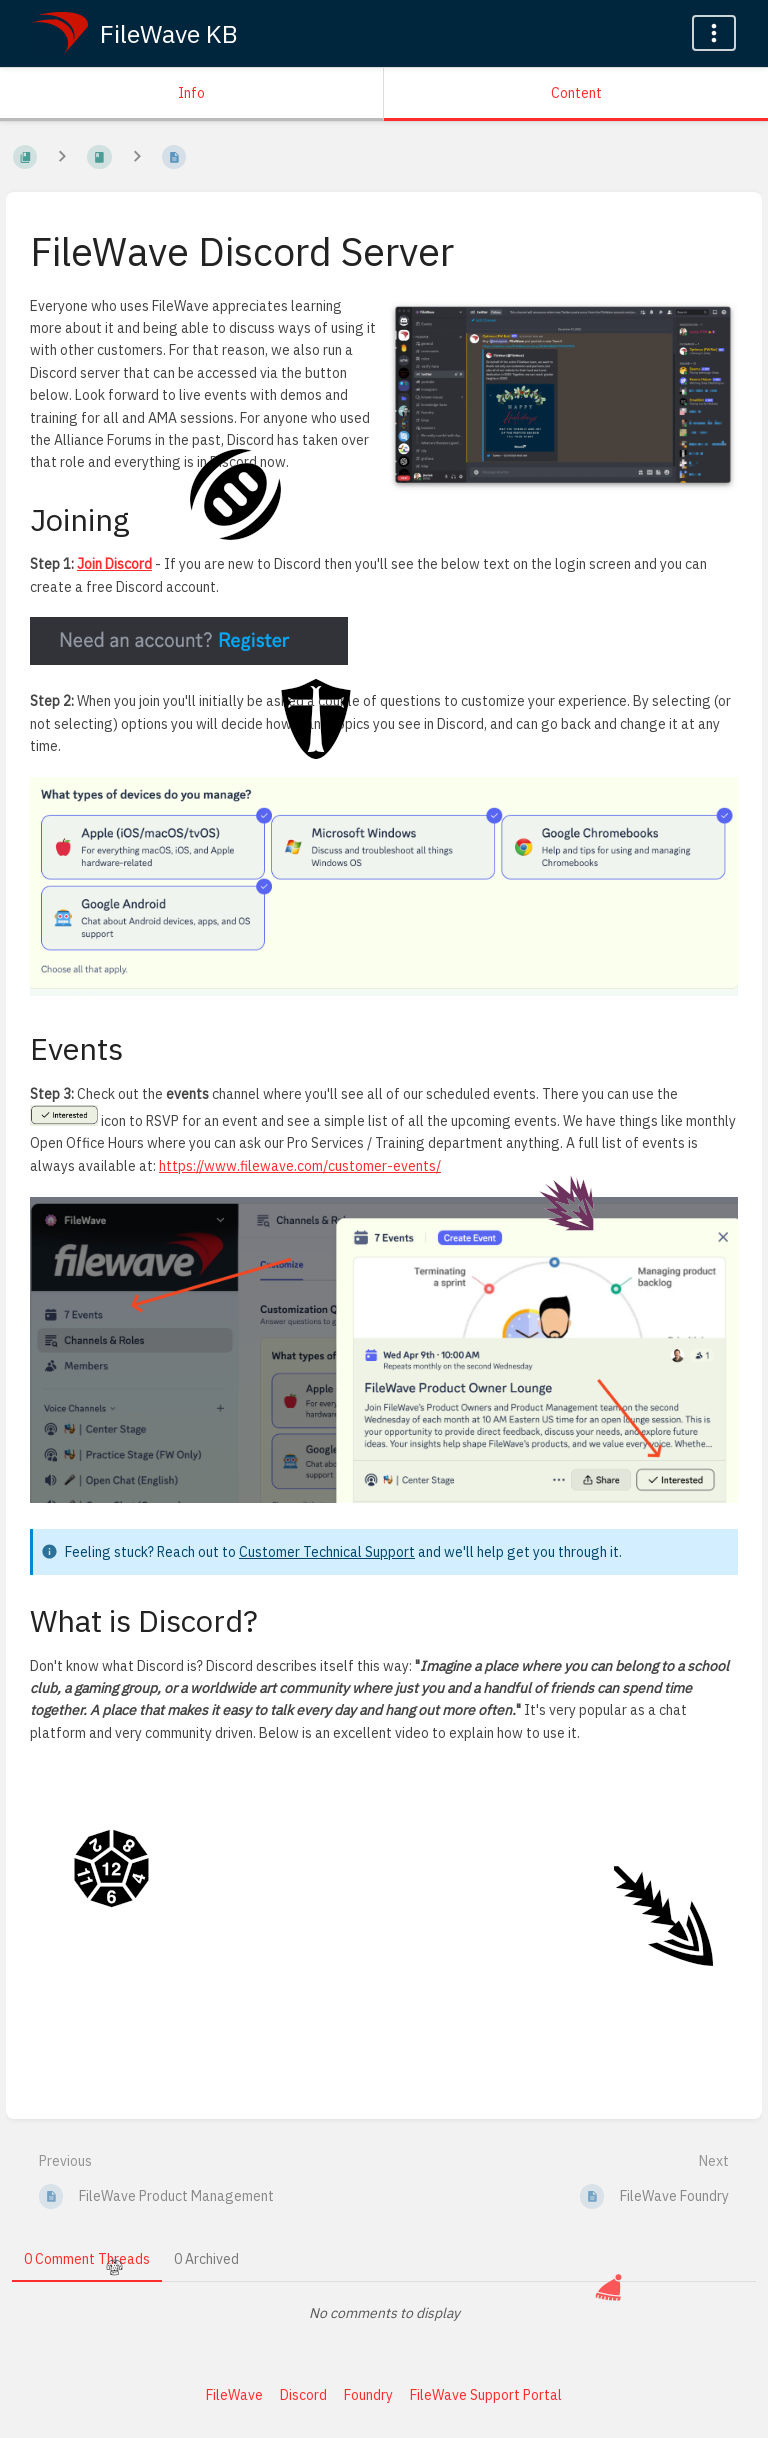 Image resolution: width=768 pixels, height=2438 pixels. What do you see at coordinates (111, 1868) in the screenshot?
I see `roll a 12-sided die` at bounding box center [111, 1868].